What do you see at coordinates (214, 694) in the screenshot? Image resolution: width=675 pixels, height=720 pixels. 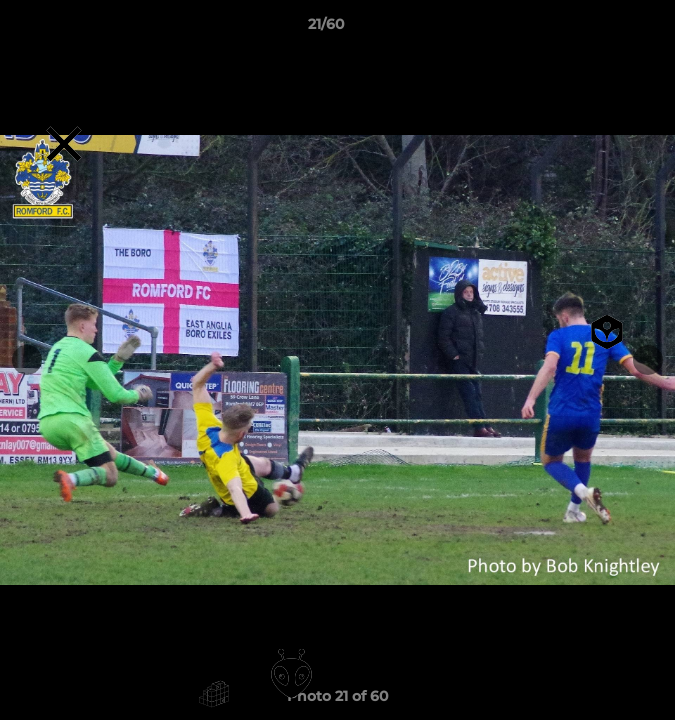 I see `visit the Python Package Index (PyPI) website` at bounding box center [214, 694].